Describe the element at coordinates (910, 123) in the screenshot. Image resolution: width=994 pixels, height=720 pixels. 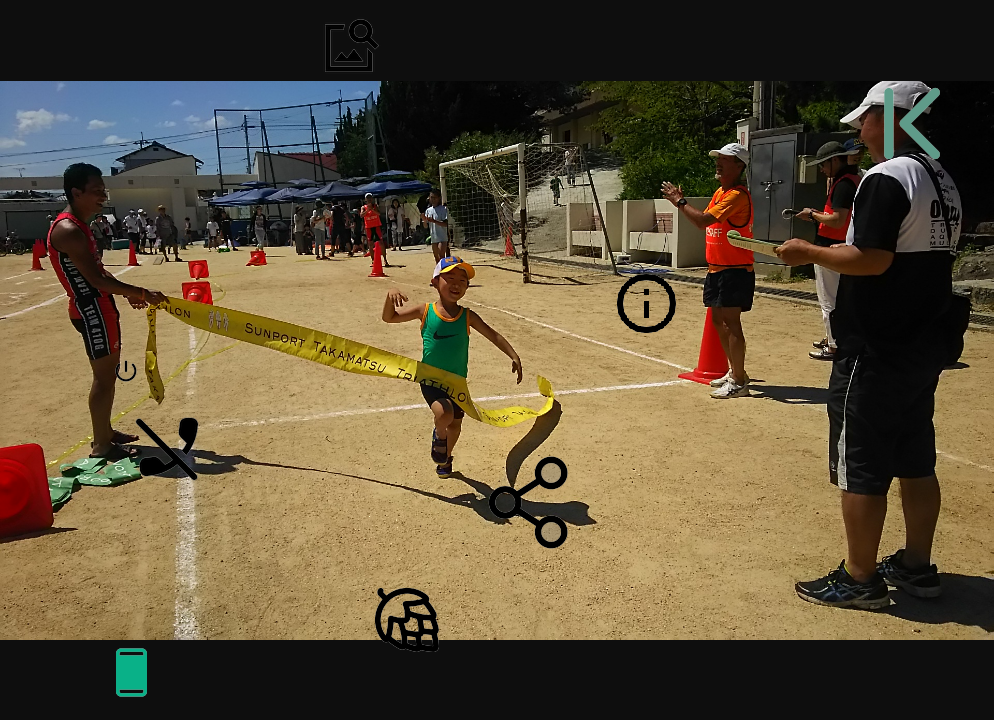
I see `navigate to the beginning or first item` at that location.